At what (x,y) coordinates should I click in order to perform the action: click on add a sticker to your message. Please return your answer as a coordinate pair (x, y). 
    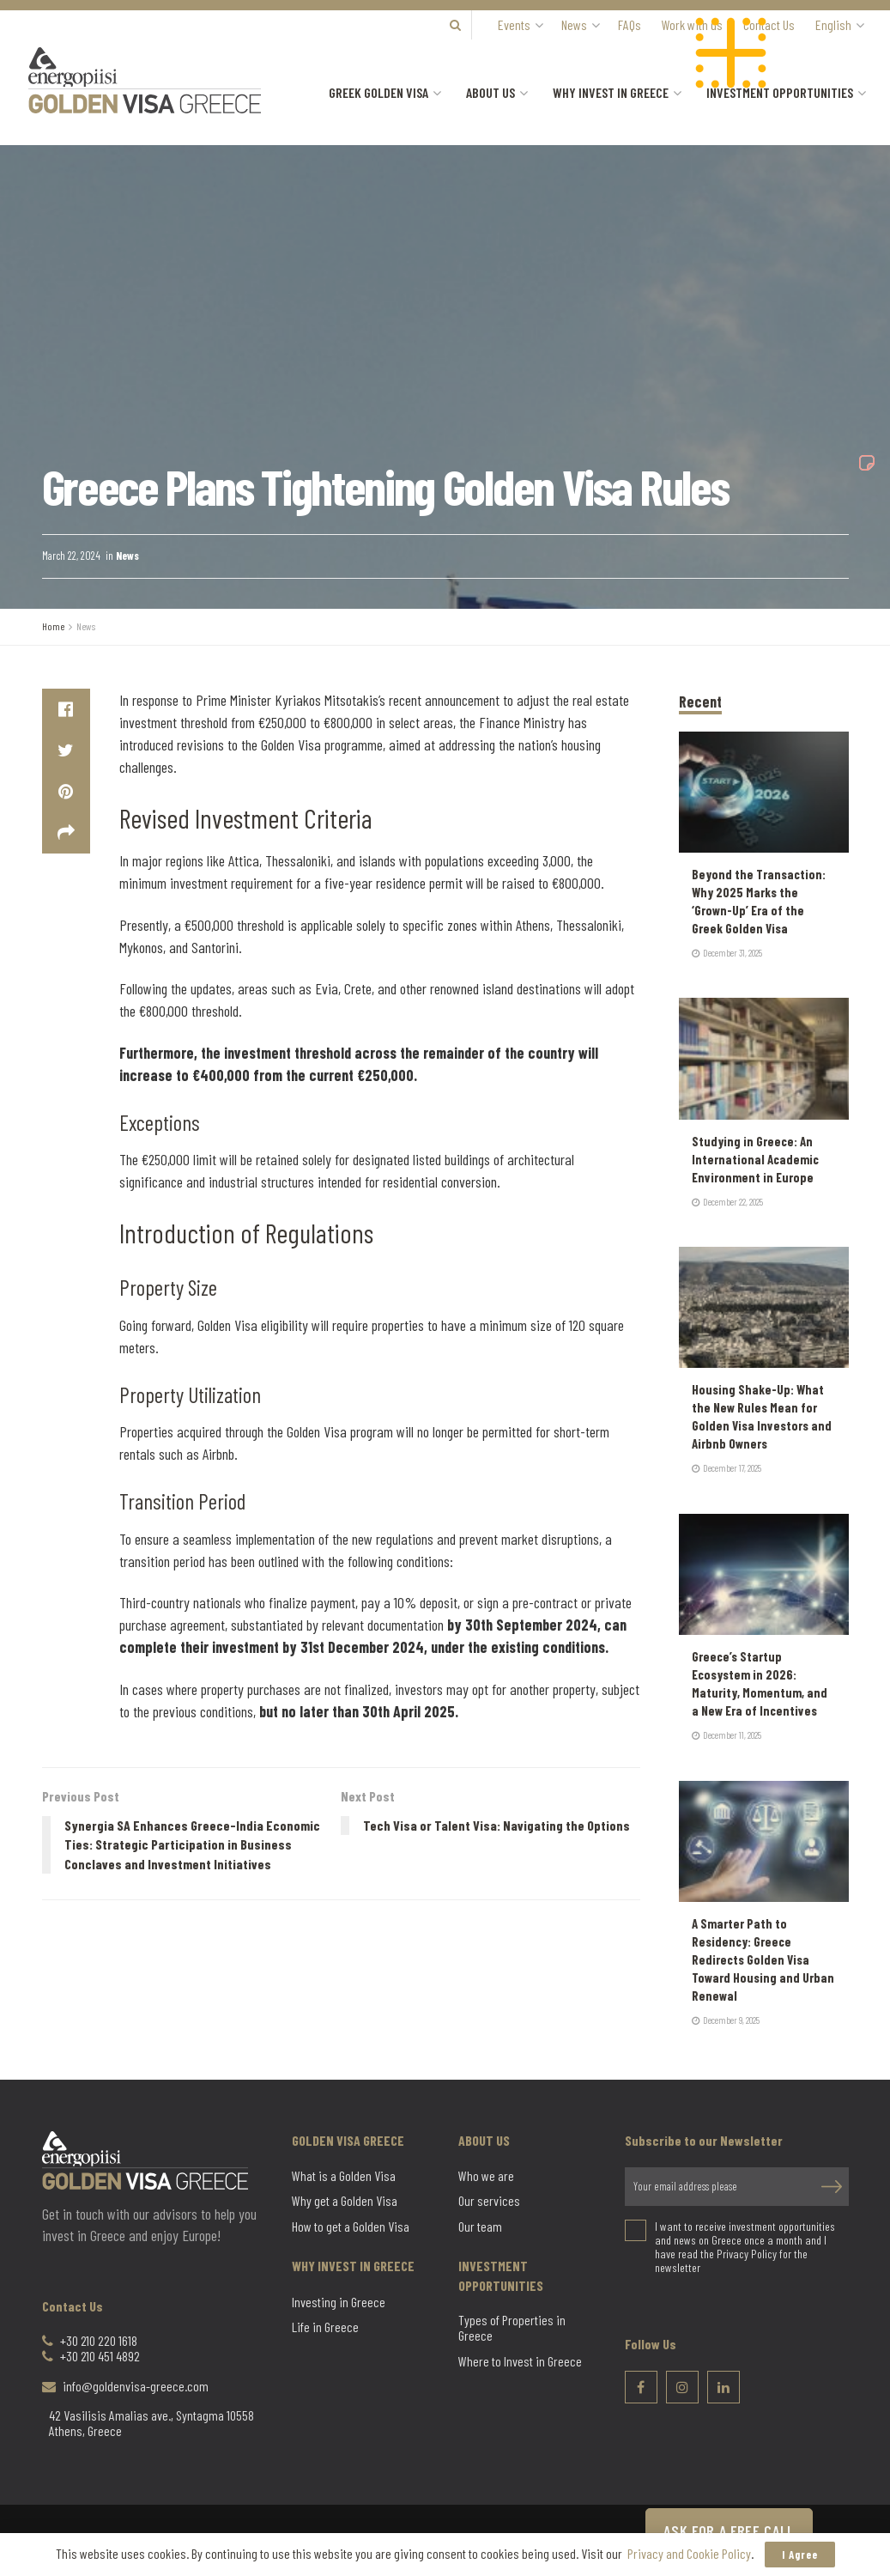
    Looking at the image, I should click on (867, 463).